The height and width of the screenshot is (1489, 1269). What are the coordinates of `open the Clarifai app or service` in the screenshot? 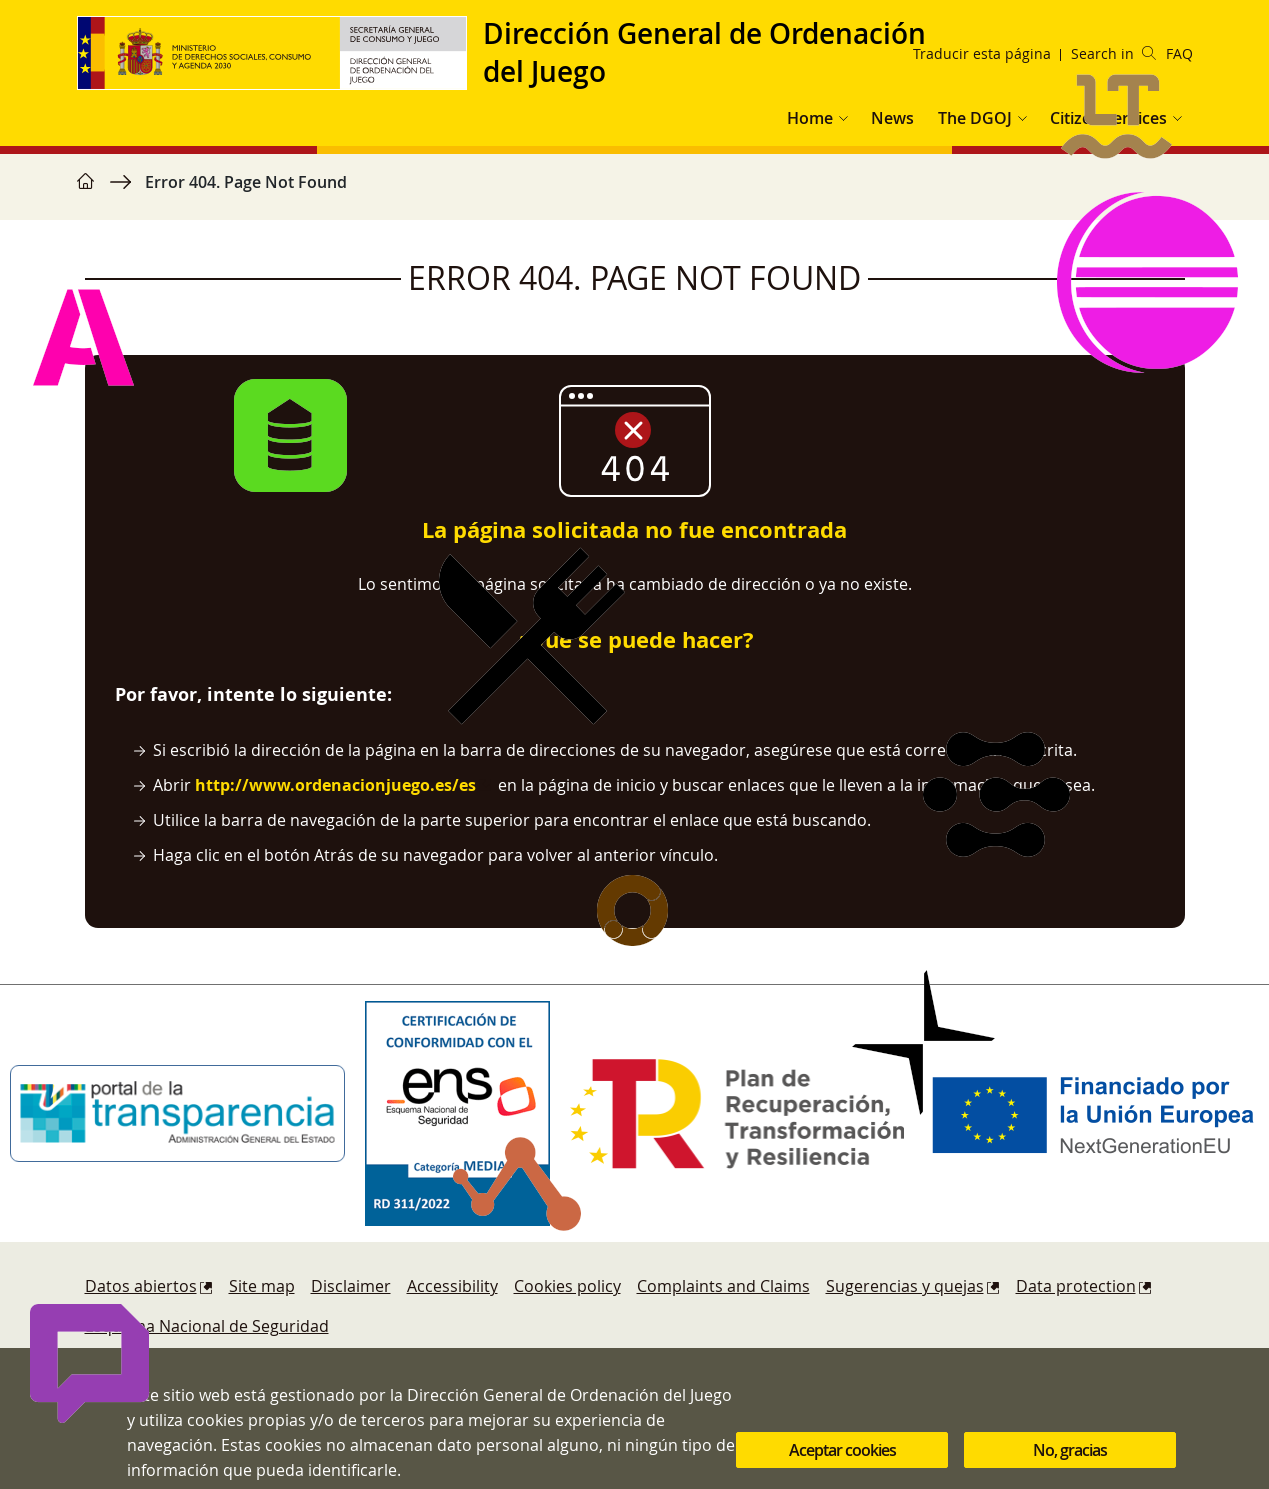 It's located at (996, 794).